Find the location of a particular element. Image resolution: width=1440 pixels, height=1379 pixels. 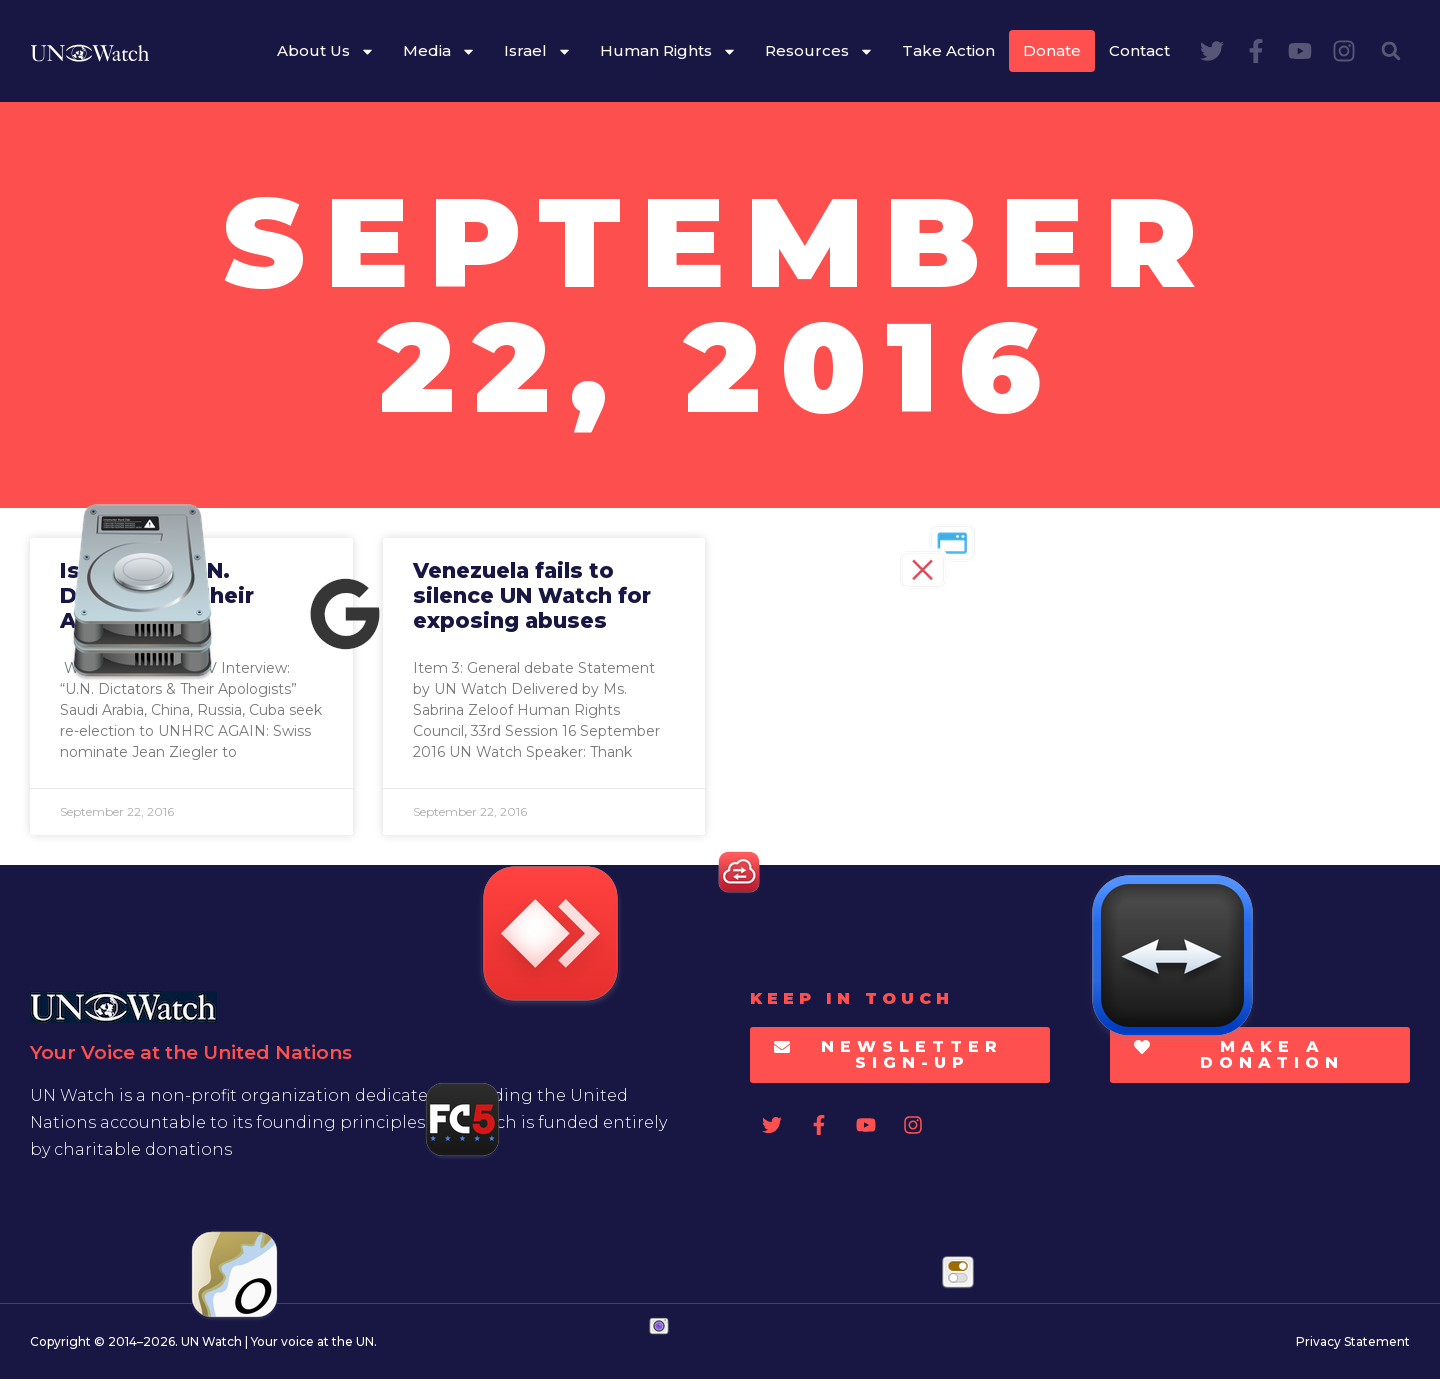

open anydesk remote desktop application is located at coordinates (550, 933).